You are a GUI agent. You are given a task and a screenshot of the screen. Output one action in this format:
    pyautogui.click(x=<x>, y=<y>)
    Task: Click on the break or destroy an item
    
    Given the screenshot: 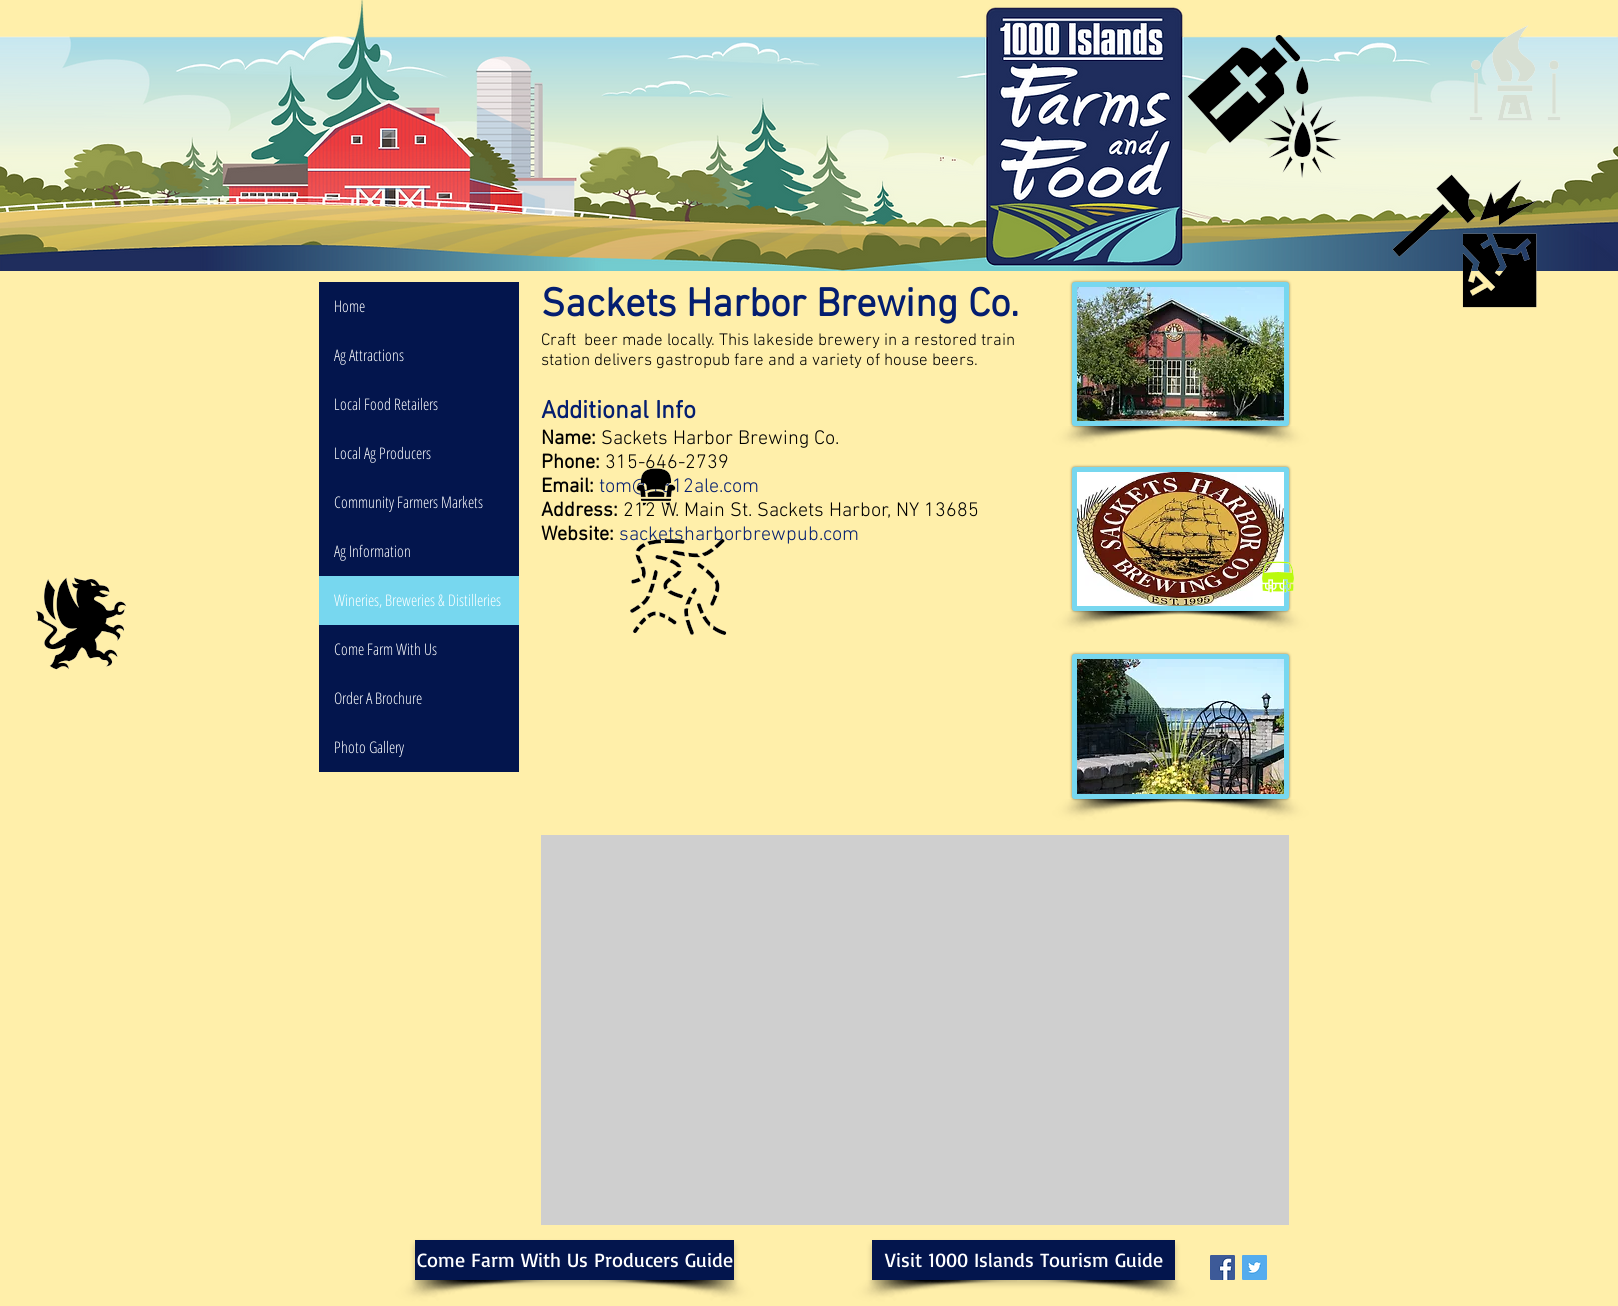 What is the action you would take?
    pyautogui.click(x=1464, y=234)
    